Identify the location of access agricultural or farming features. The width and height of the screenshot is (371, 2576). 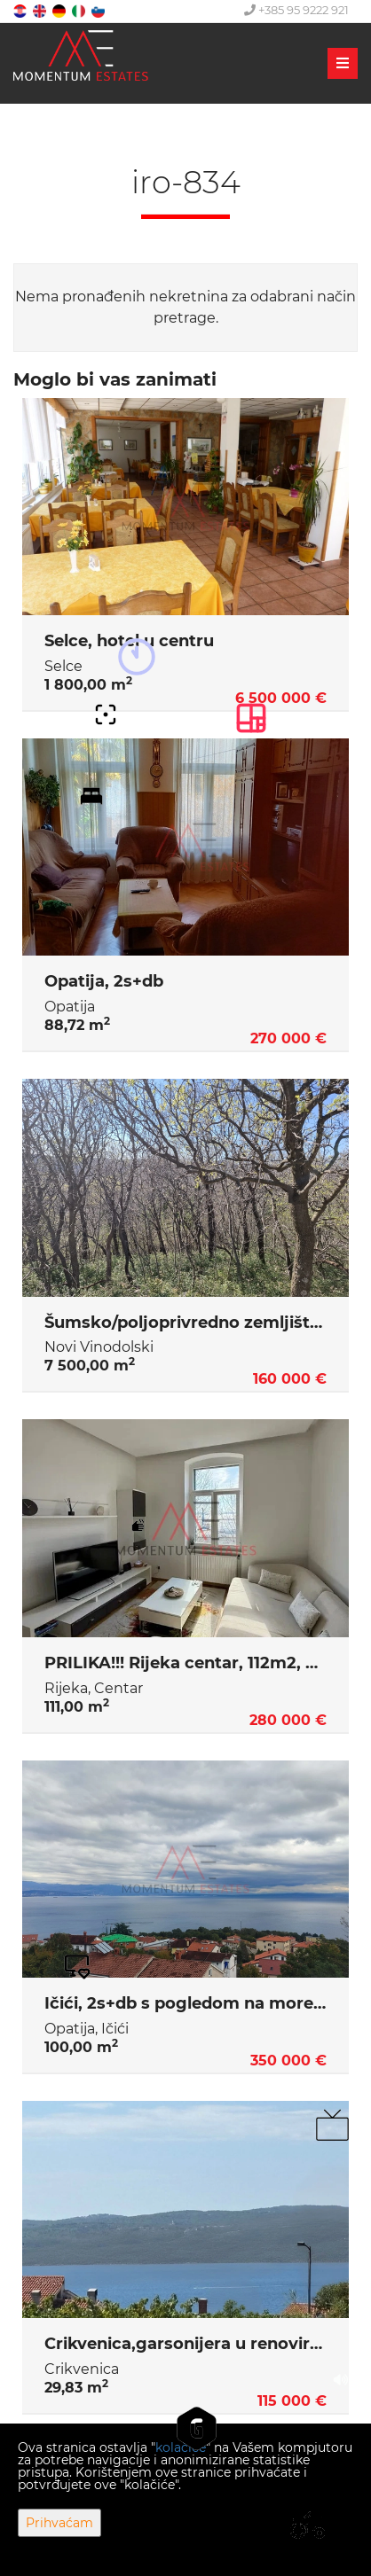
(307, 2525).